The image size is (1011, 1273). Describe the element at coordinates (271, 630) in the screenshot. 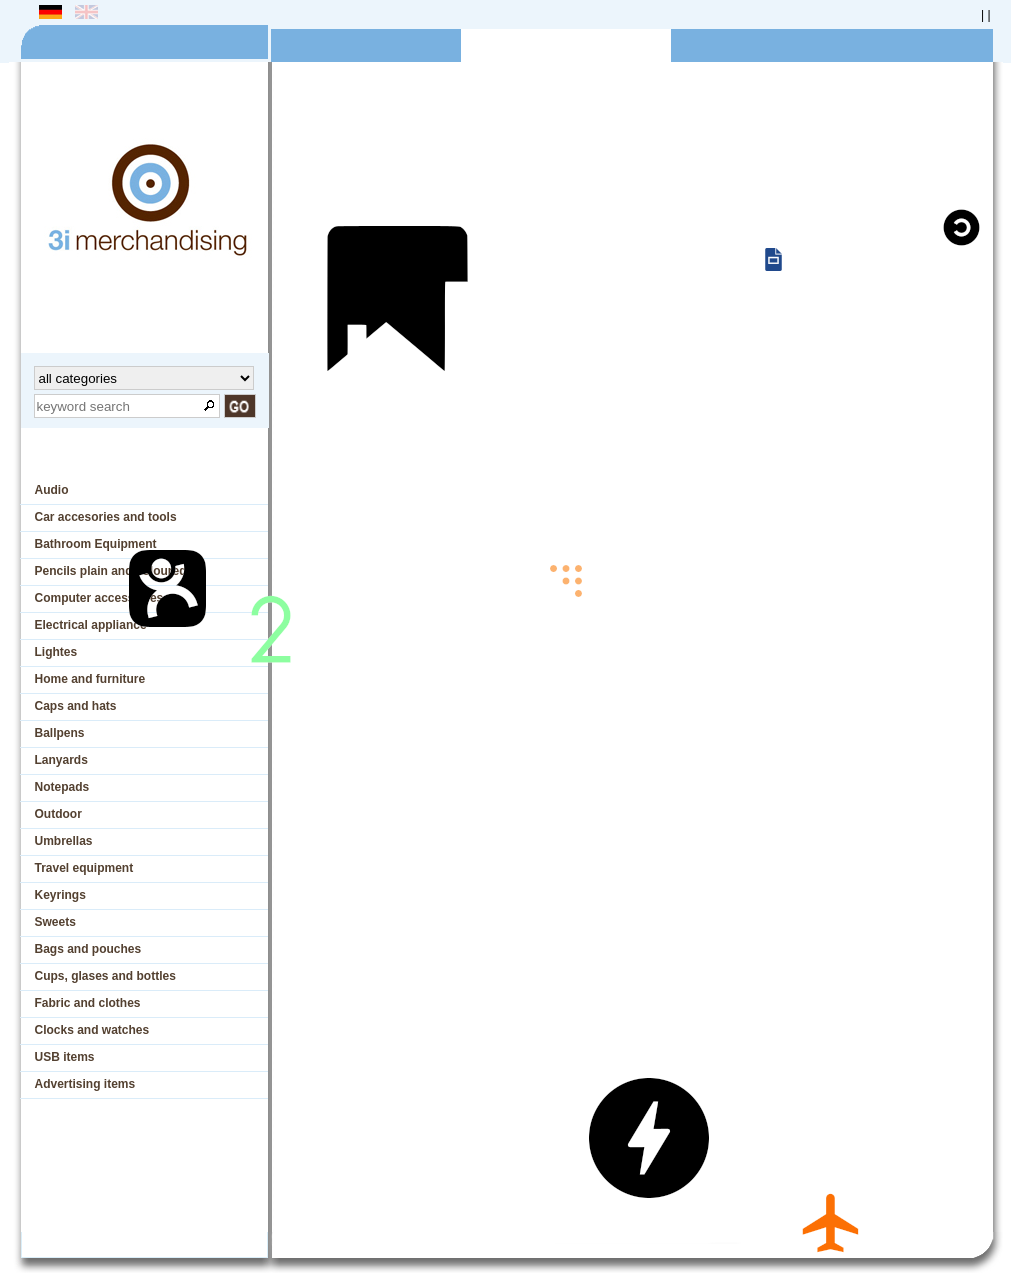

I see `indicates second item in a numbered list` at that location.